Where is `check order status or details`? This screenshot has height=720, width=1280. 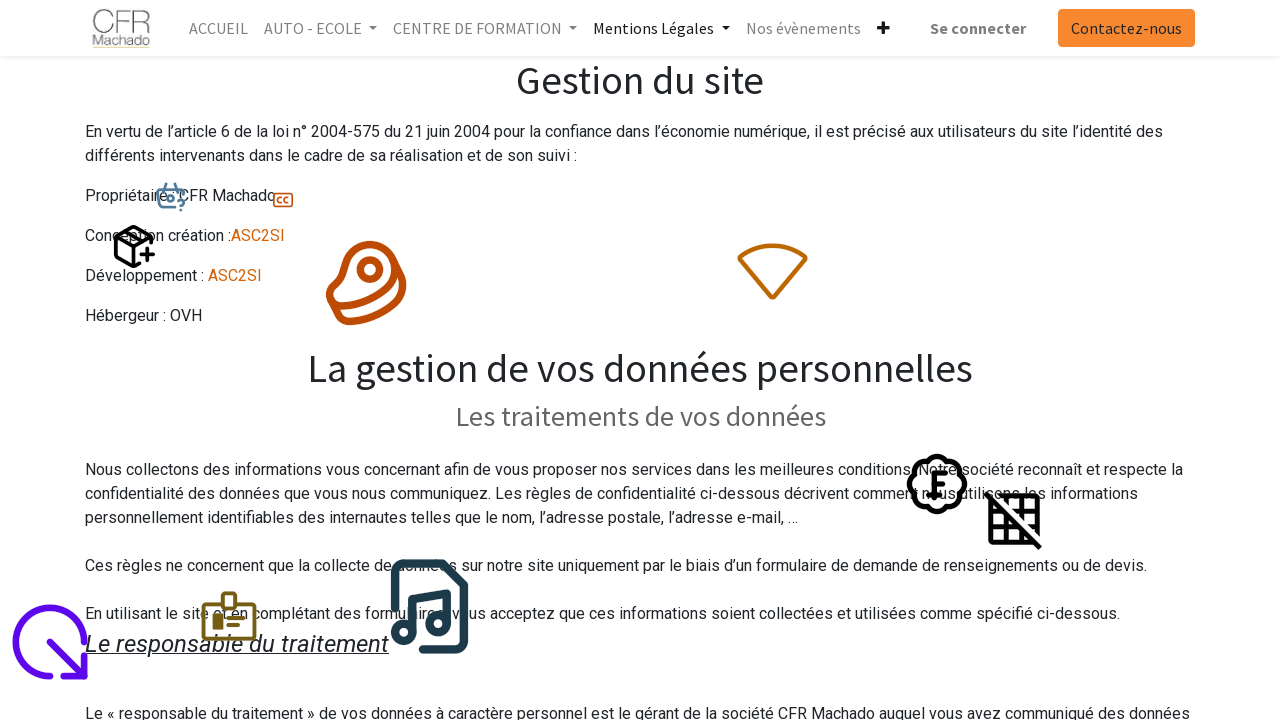 check order status or details is located at coordinates (170, 195).